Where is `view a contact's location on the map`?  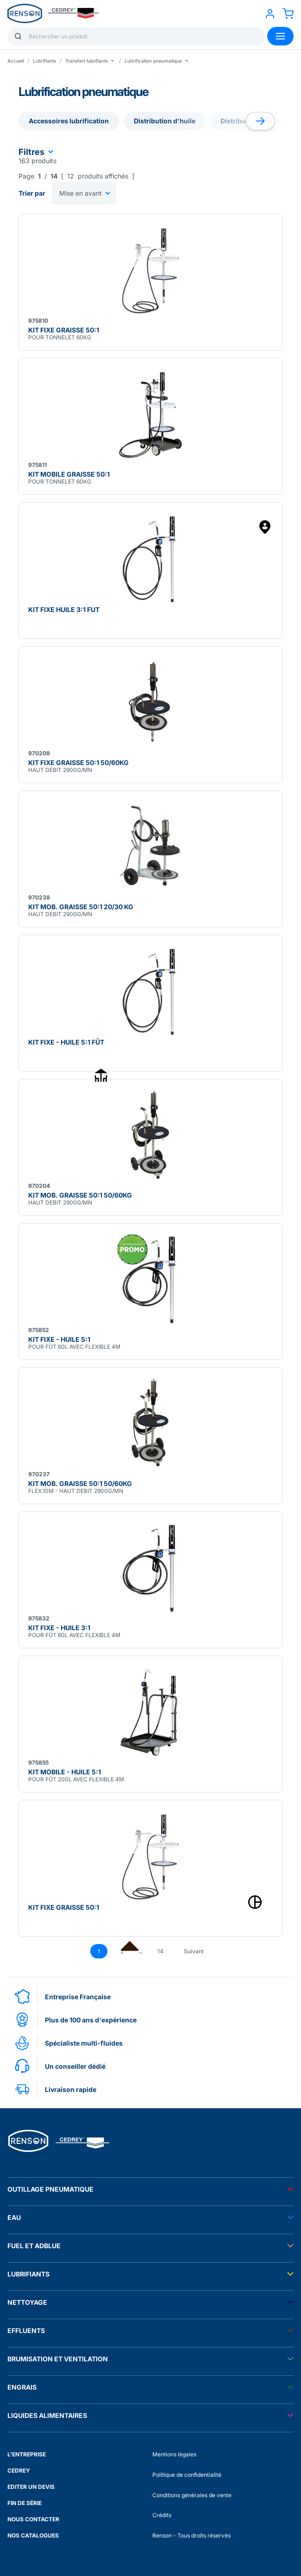
view a contact's location on the map is located at coordinates (265, 527).